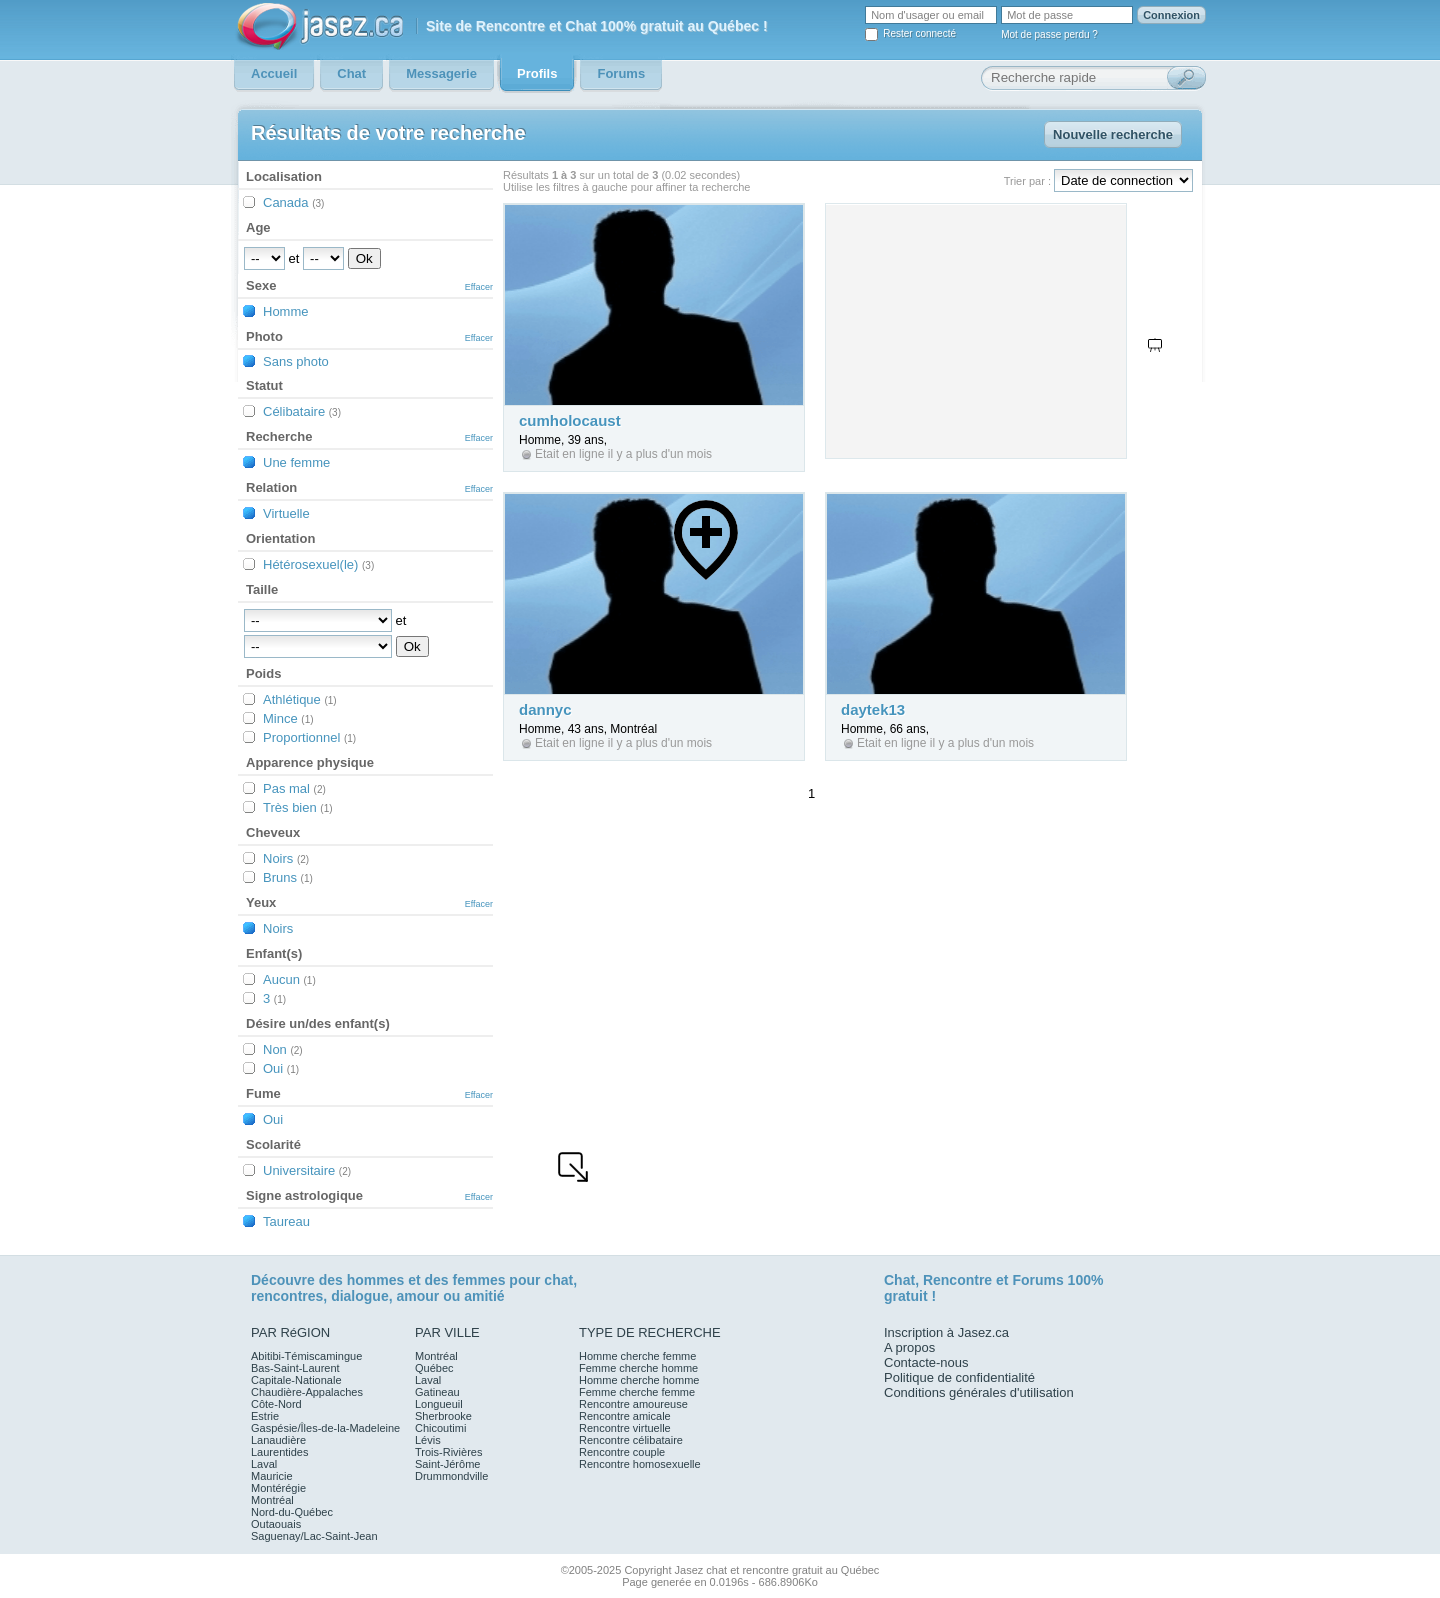  I want to click on add a new location pin, so click(706, 540).